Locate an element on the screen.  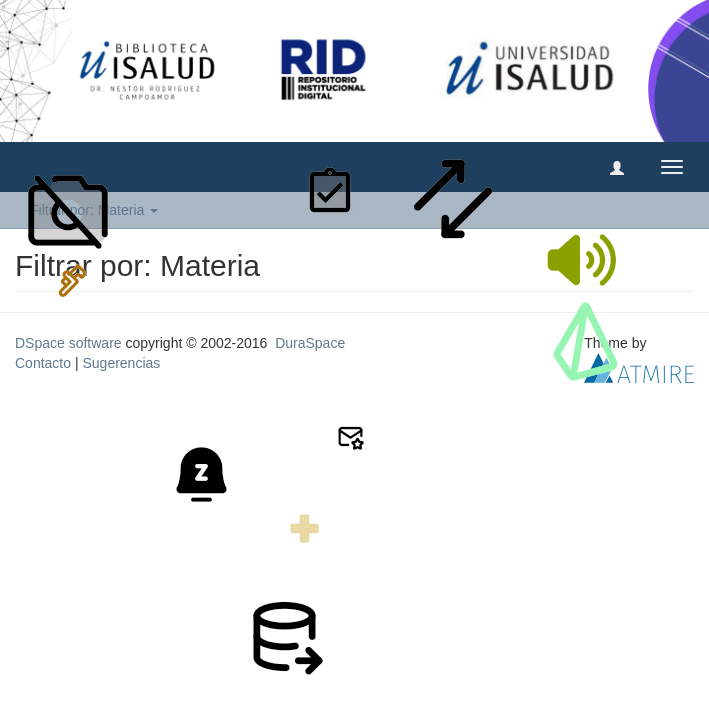
resize element diagonally is located at coordinates (453, 199).